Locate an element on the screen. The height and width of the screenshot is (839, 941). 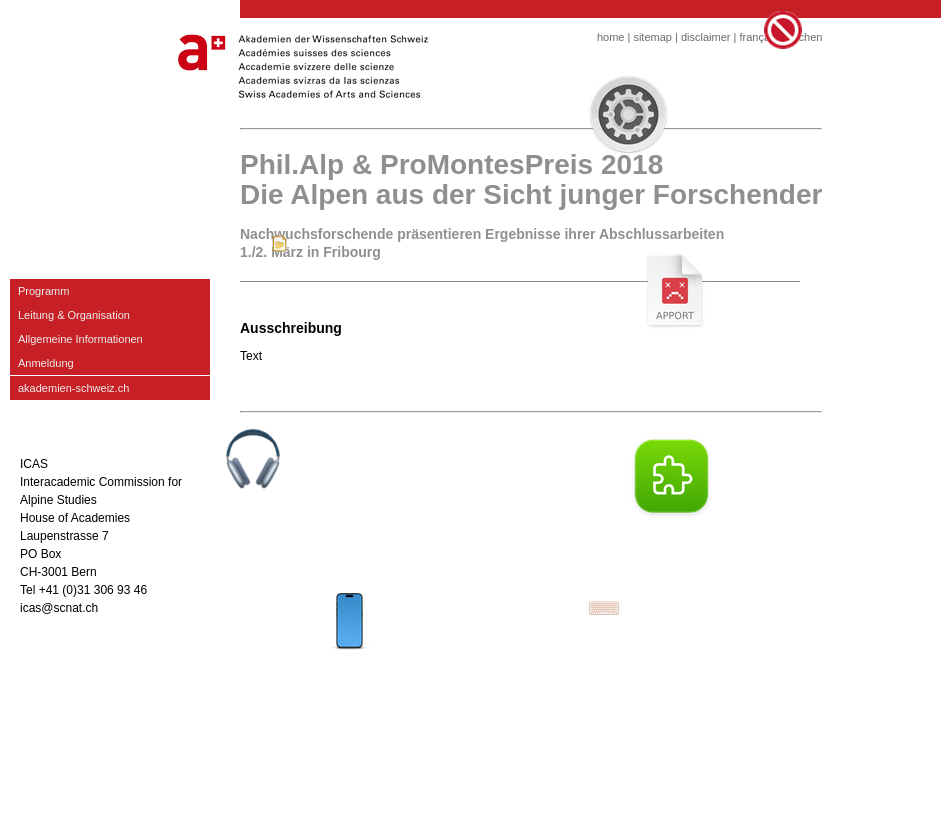
remove a group or team is located at coordinates (783, 30).